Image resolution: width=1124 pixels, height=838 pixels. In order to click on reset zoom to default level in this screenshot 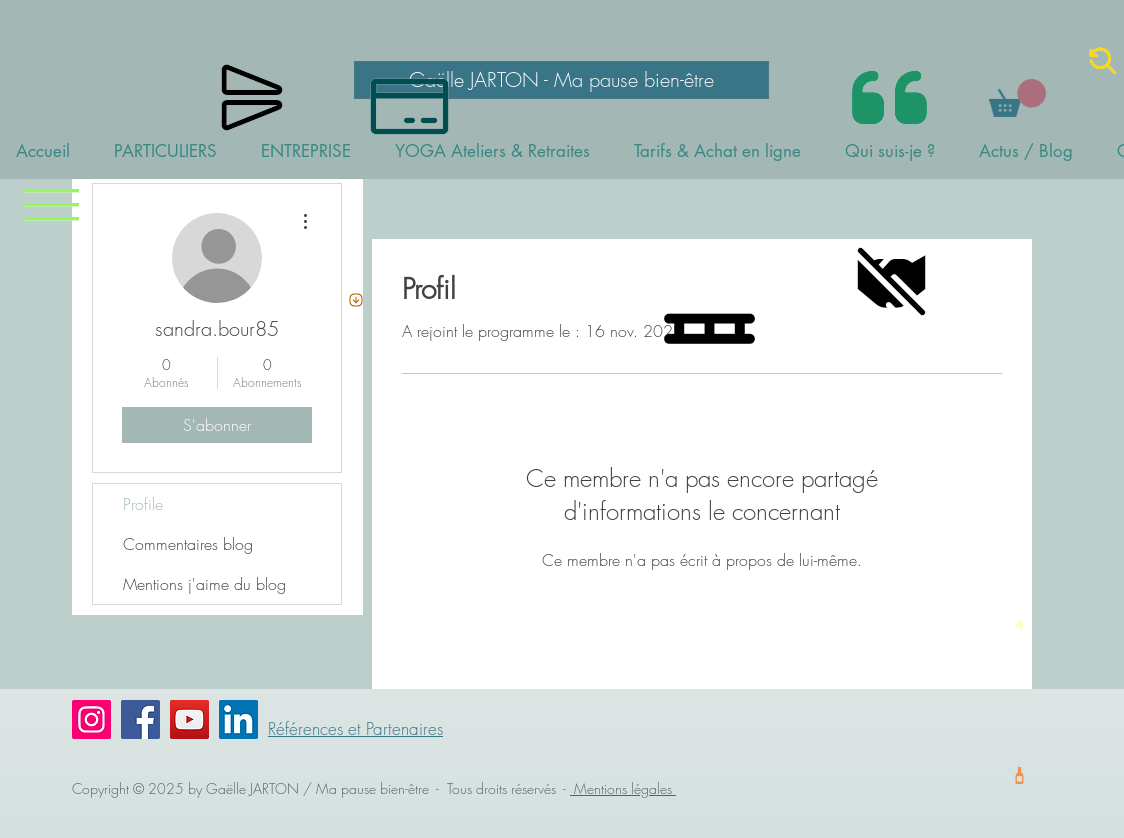, I will do `click(1103, 61)`.